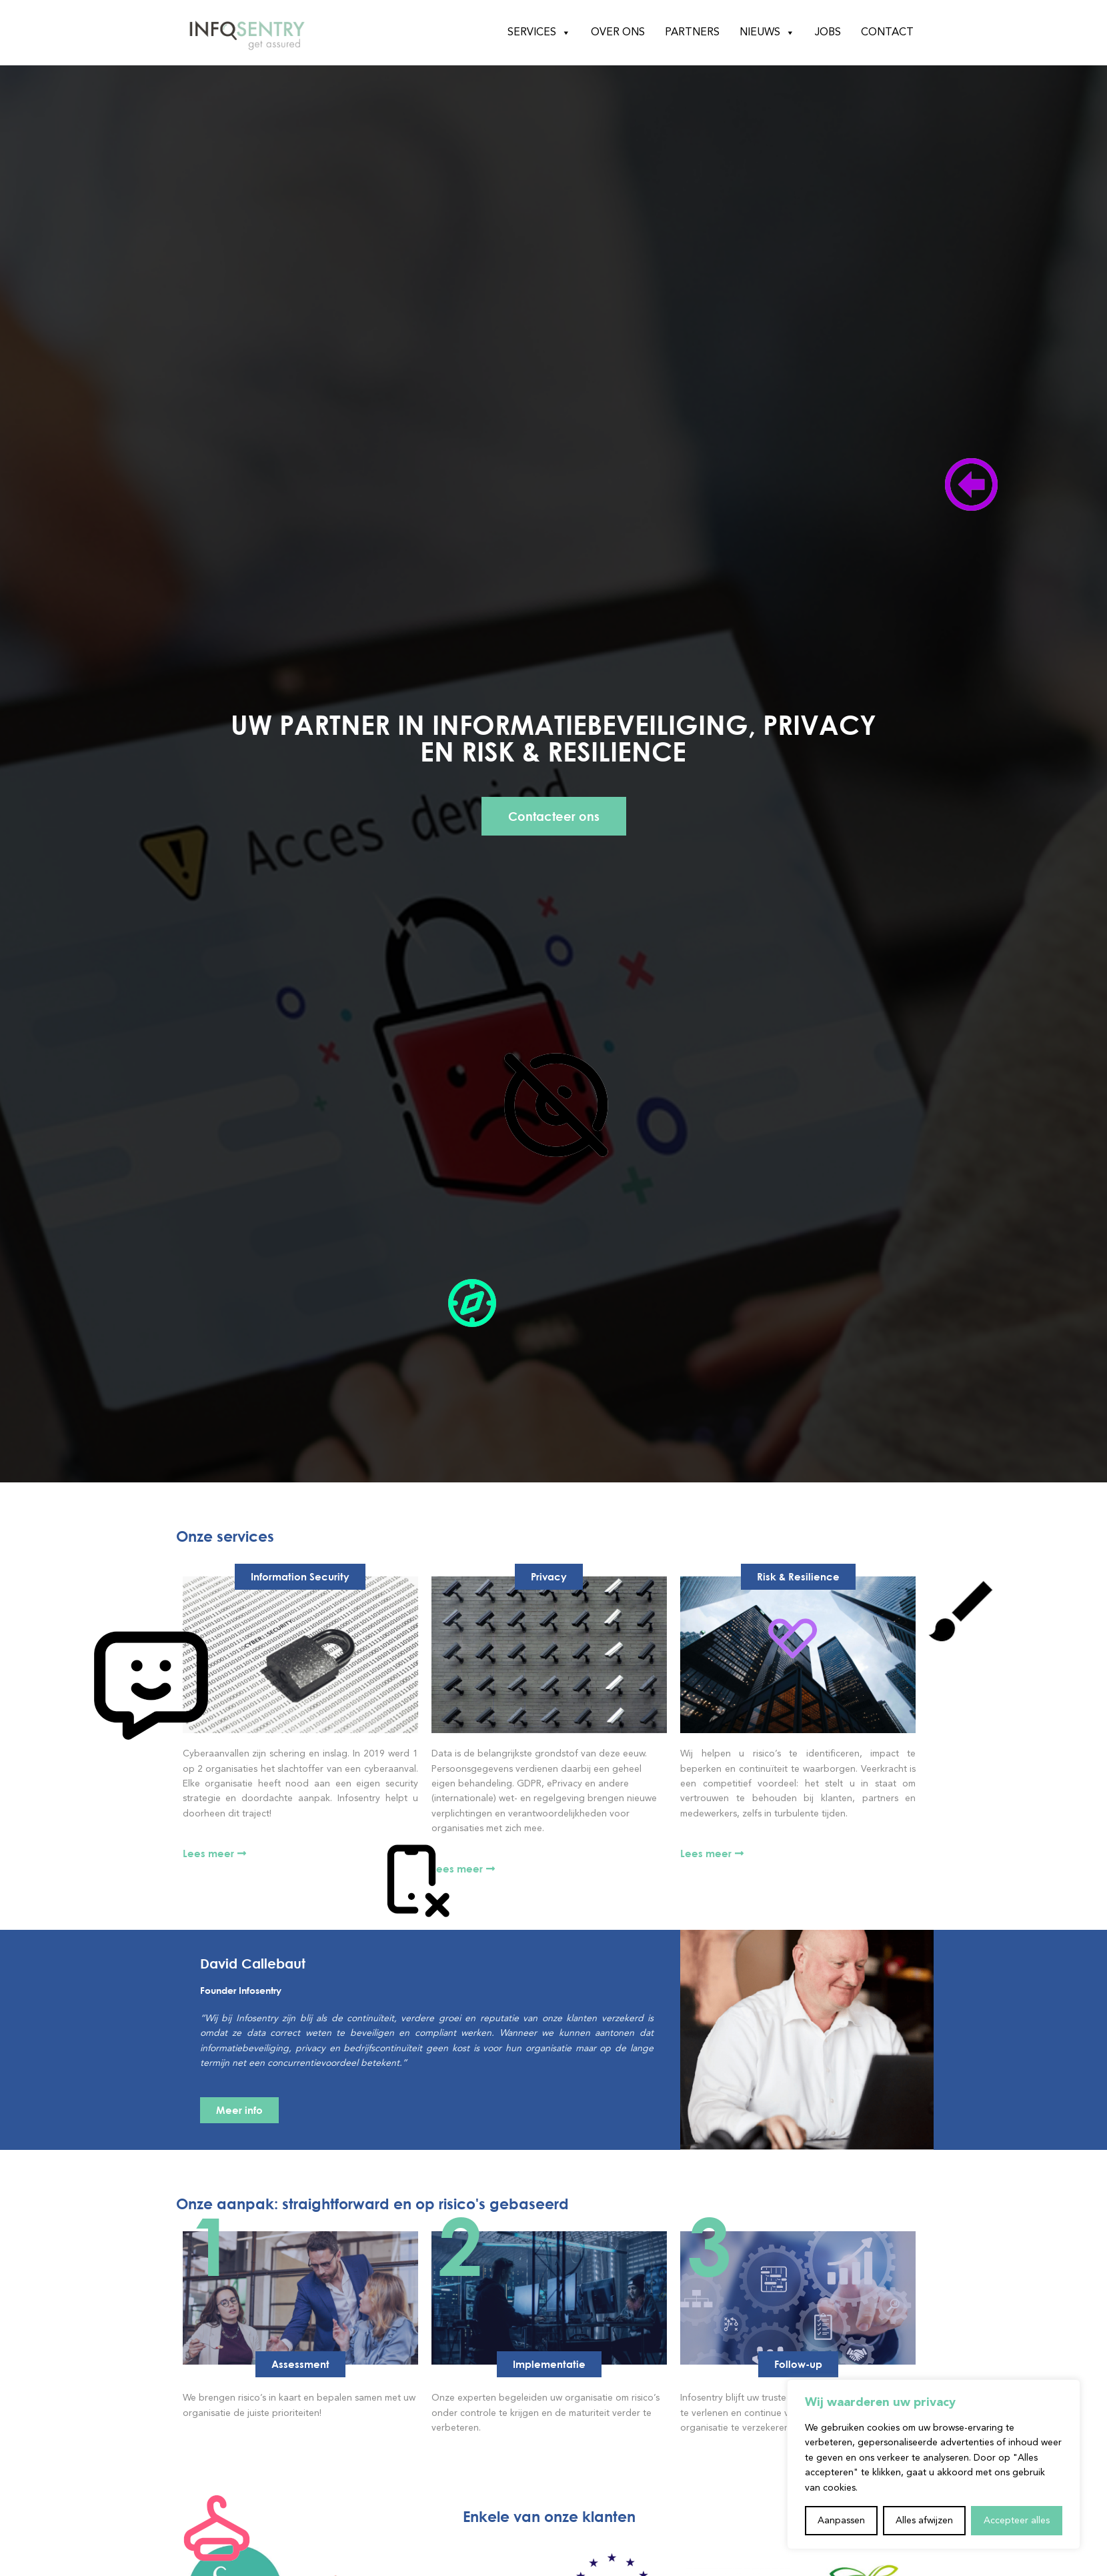  I want to click on open Google Fit app, so click(792, 1637).